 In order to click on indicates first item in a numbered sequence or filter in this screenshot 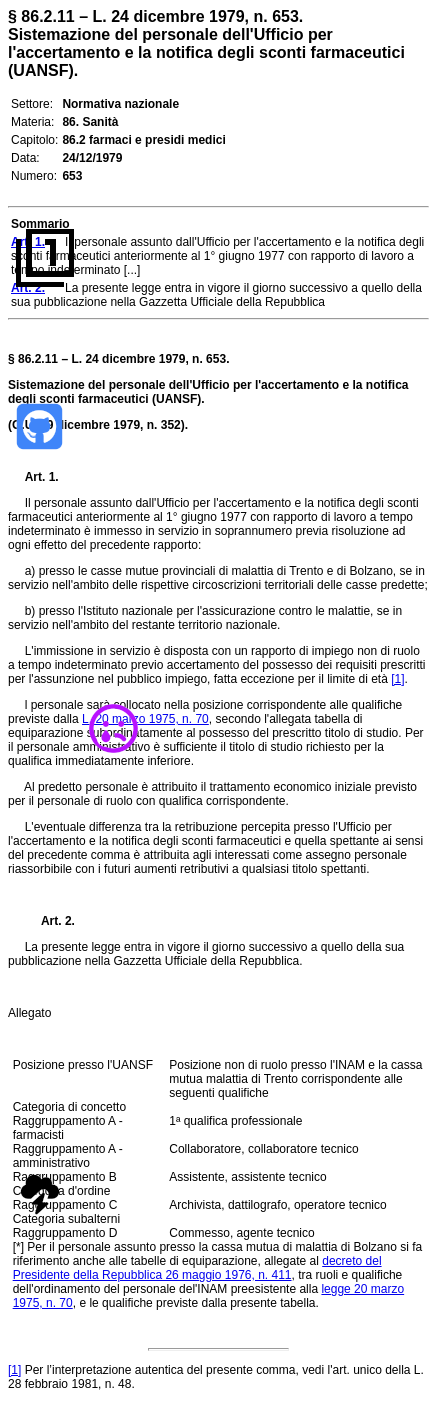, I will do `click(45, 258)`.